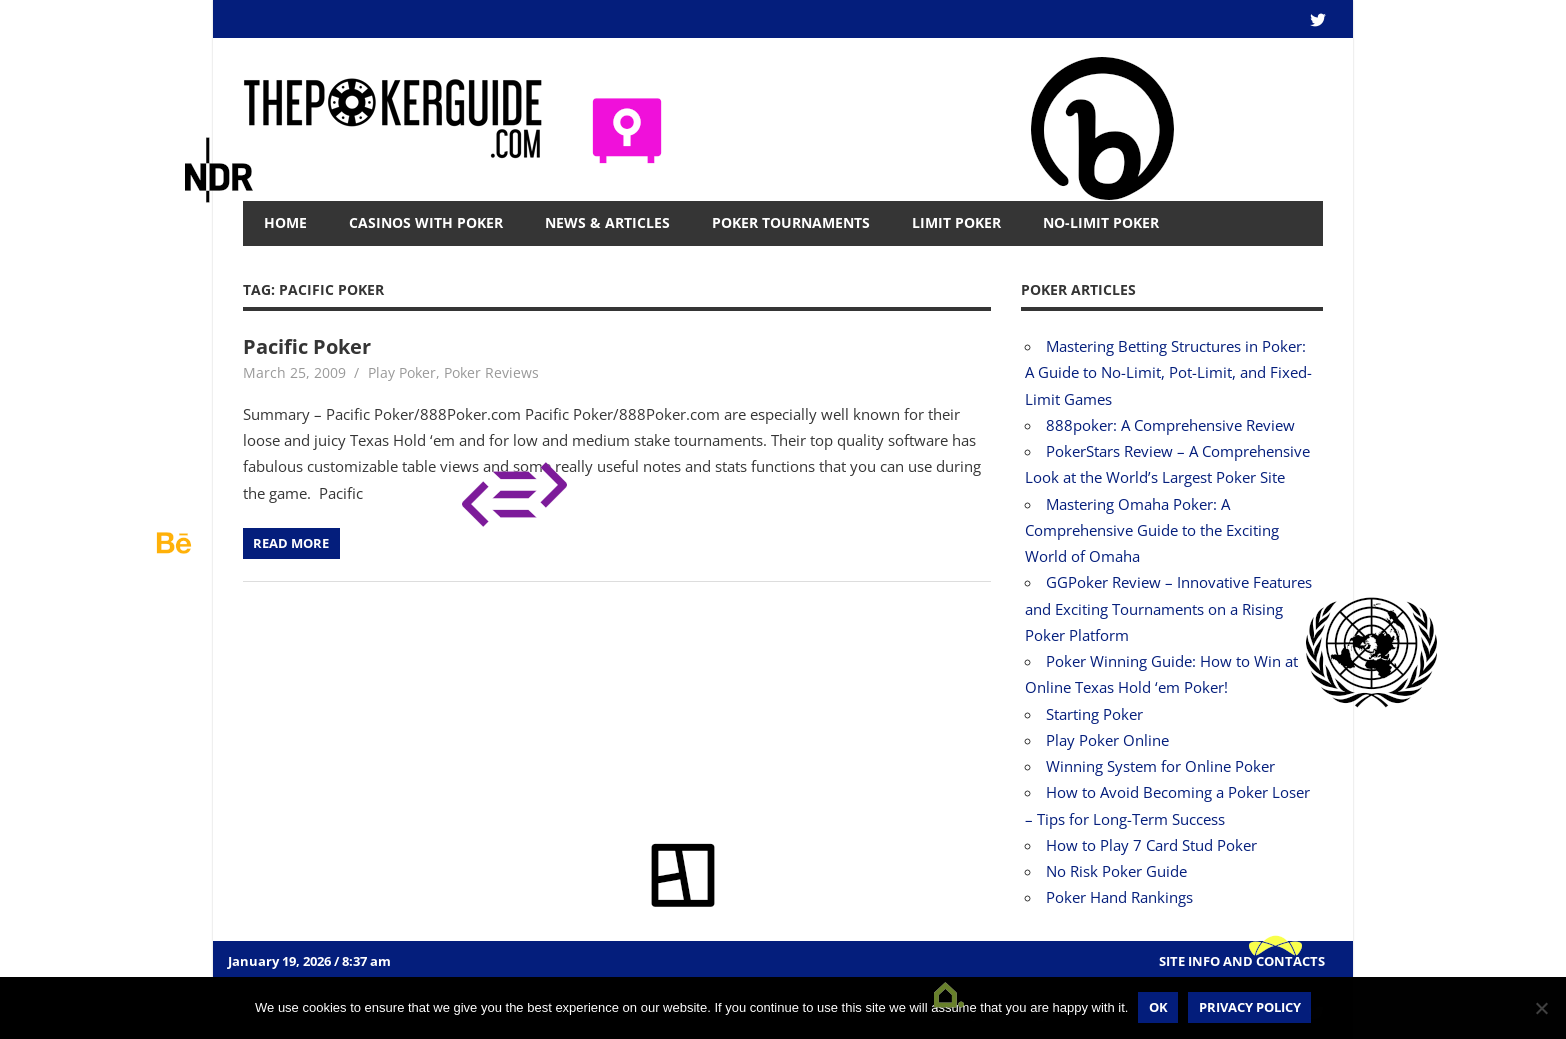 The image size is (1566, 1039). Describe the element at coordinates (1275, 945) in the screenshot. I see `topcoder logo - link to competitive programming platform` at that location.